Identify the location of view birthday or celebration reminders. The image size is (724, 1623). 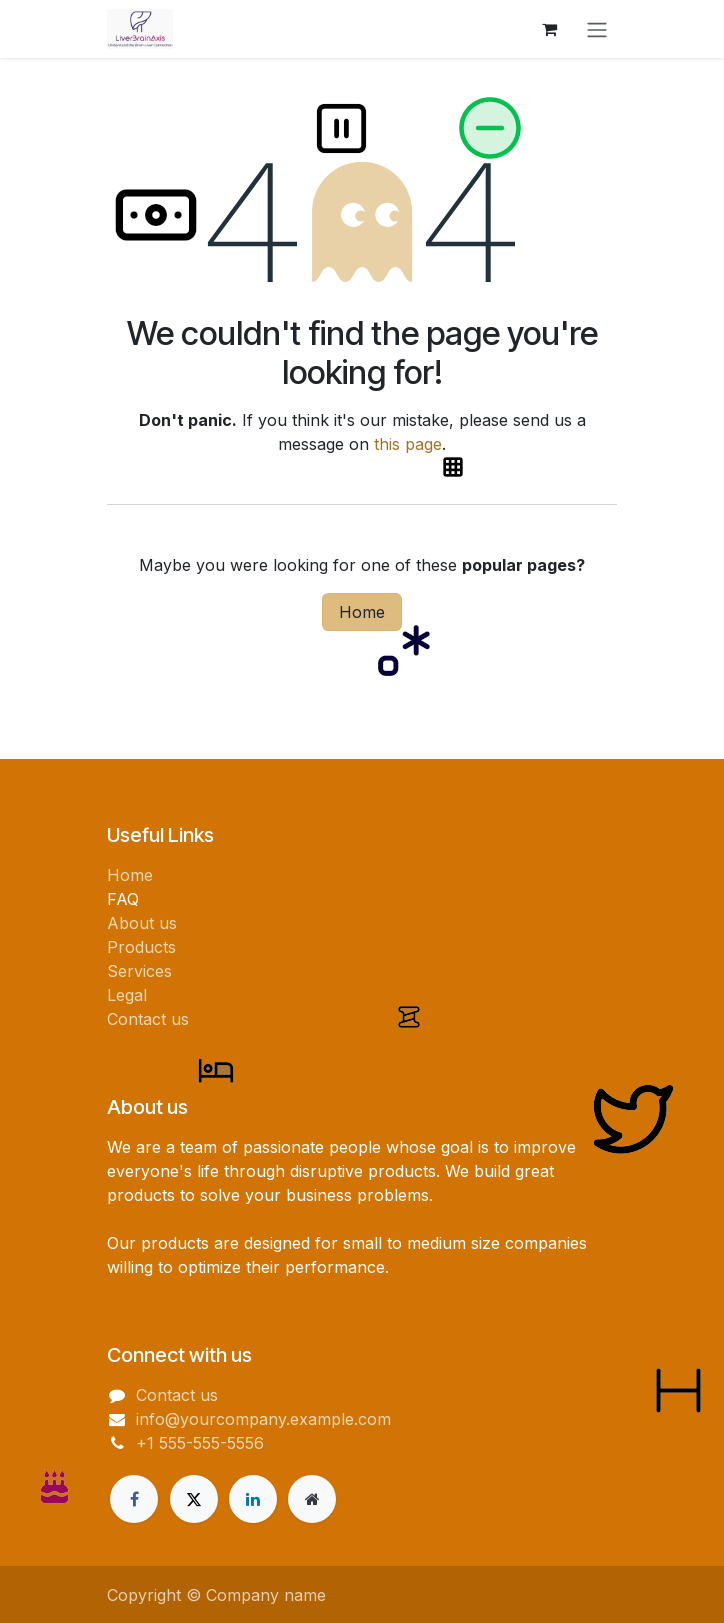
(54, 1487).